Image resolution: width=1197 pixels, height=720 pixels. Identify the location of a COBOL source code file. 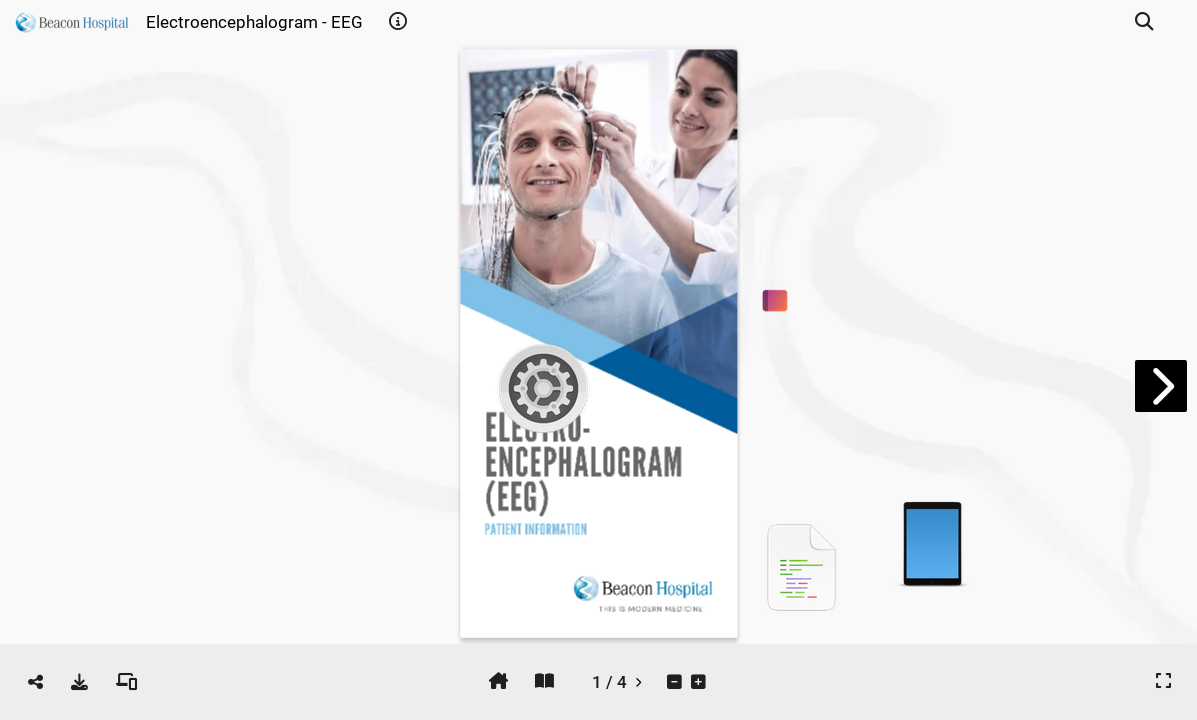
(801, 567).